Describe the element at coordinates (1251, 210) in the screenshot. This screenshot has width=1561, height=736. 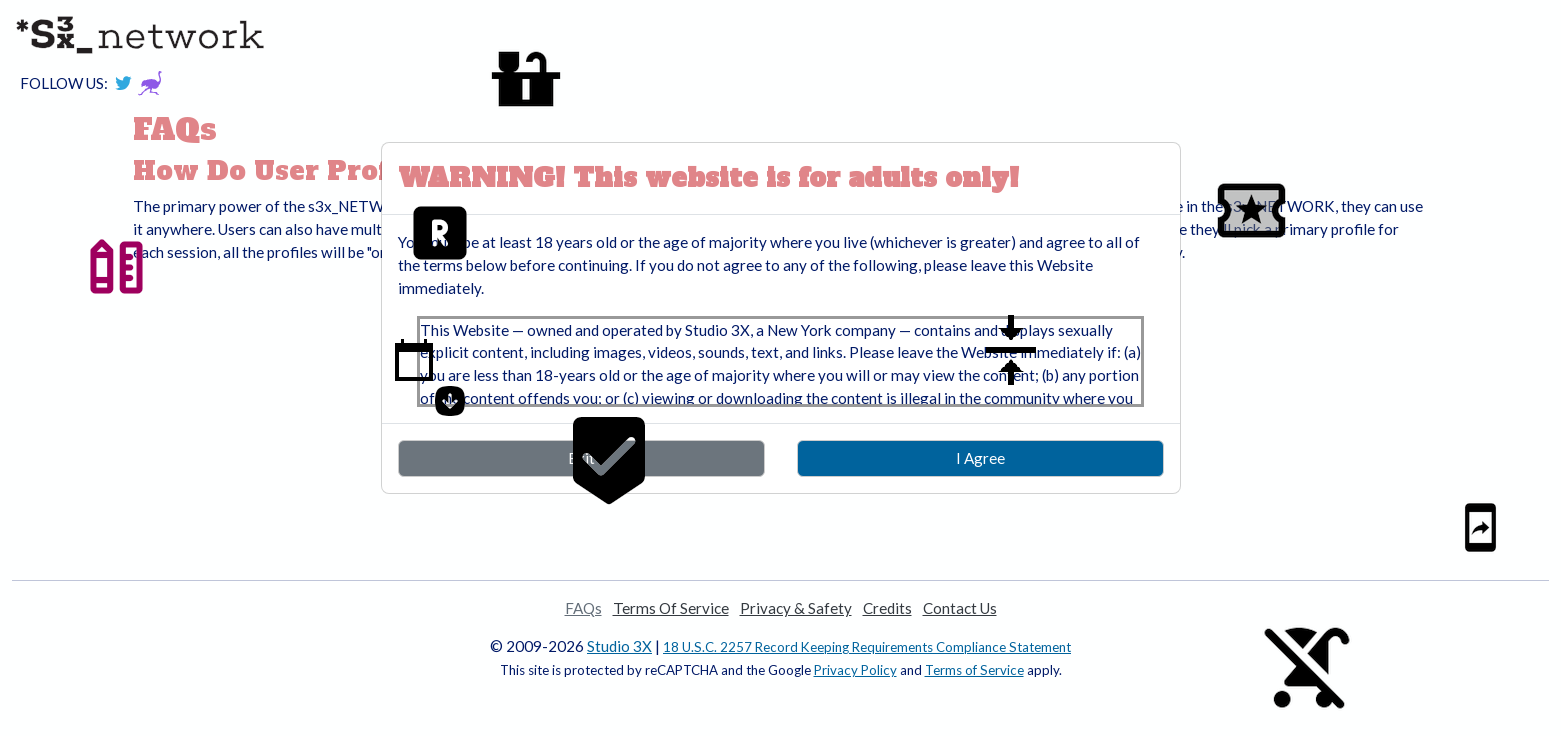
I see `view local events or entertainment` at that location.